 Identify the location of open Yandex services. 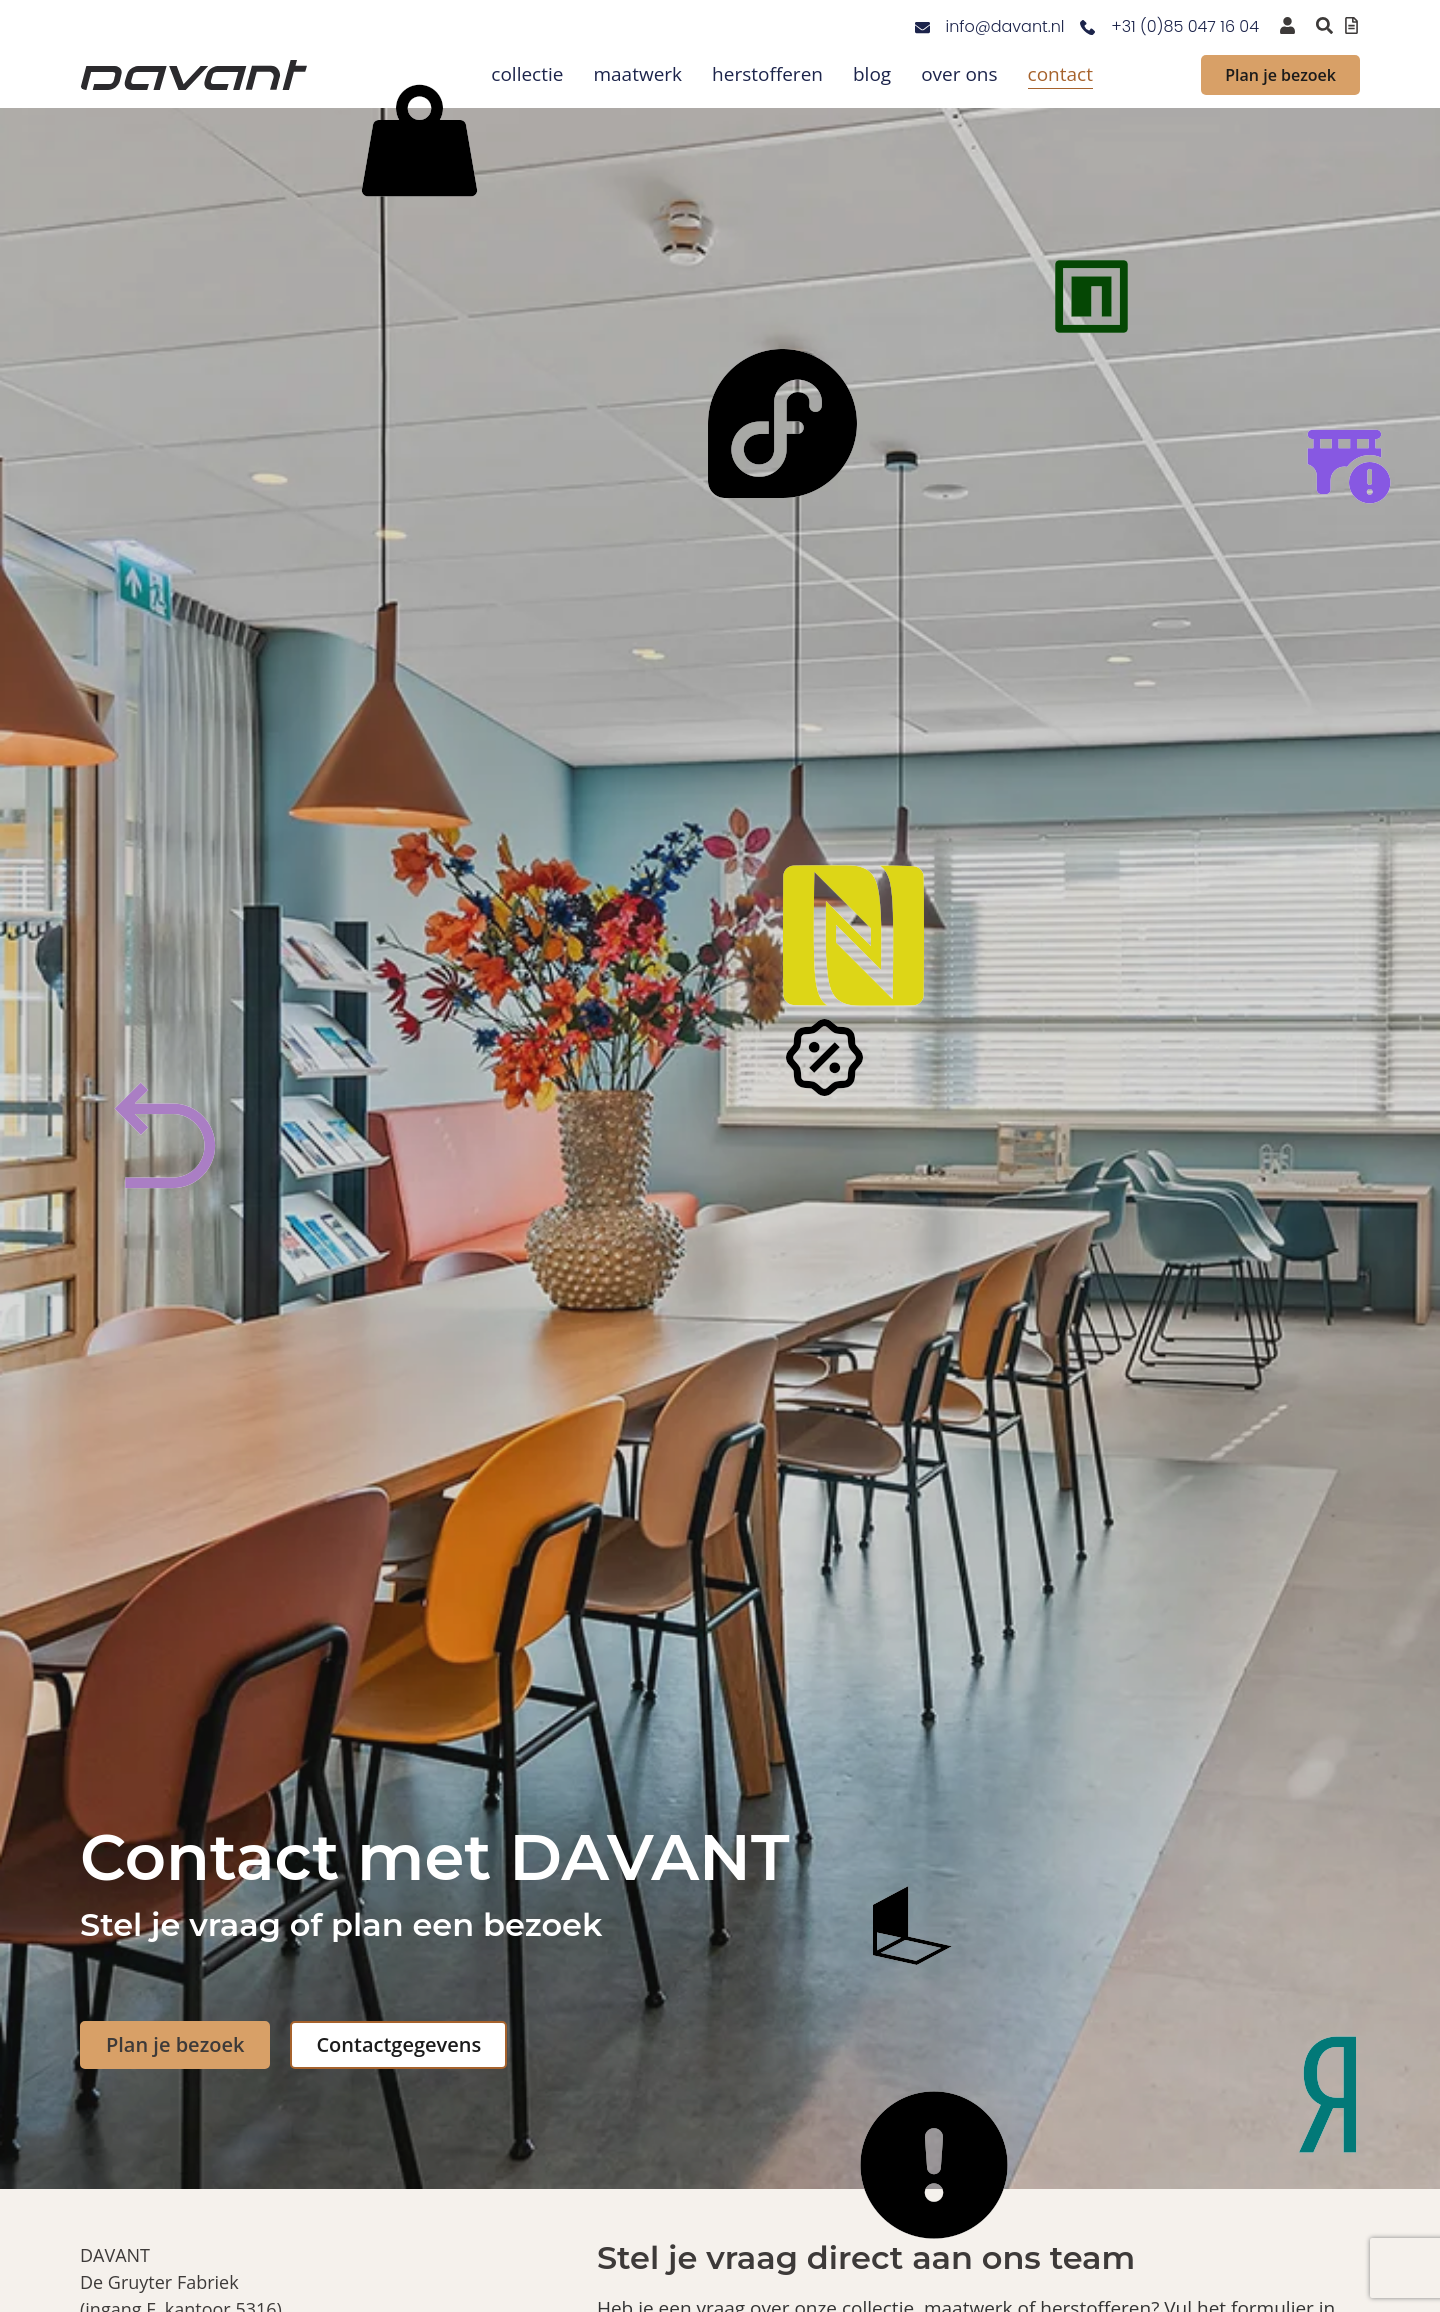
(1327, 2094).